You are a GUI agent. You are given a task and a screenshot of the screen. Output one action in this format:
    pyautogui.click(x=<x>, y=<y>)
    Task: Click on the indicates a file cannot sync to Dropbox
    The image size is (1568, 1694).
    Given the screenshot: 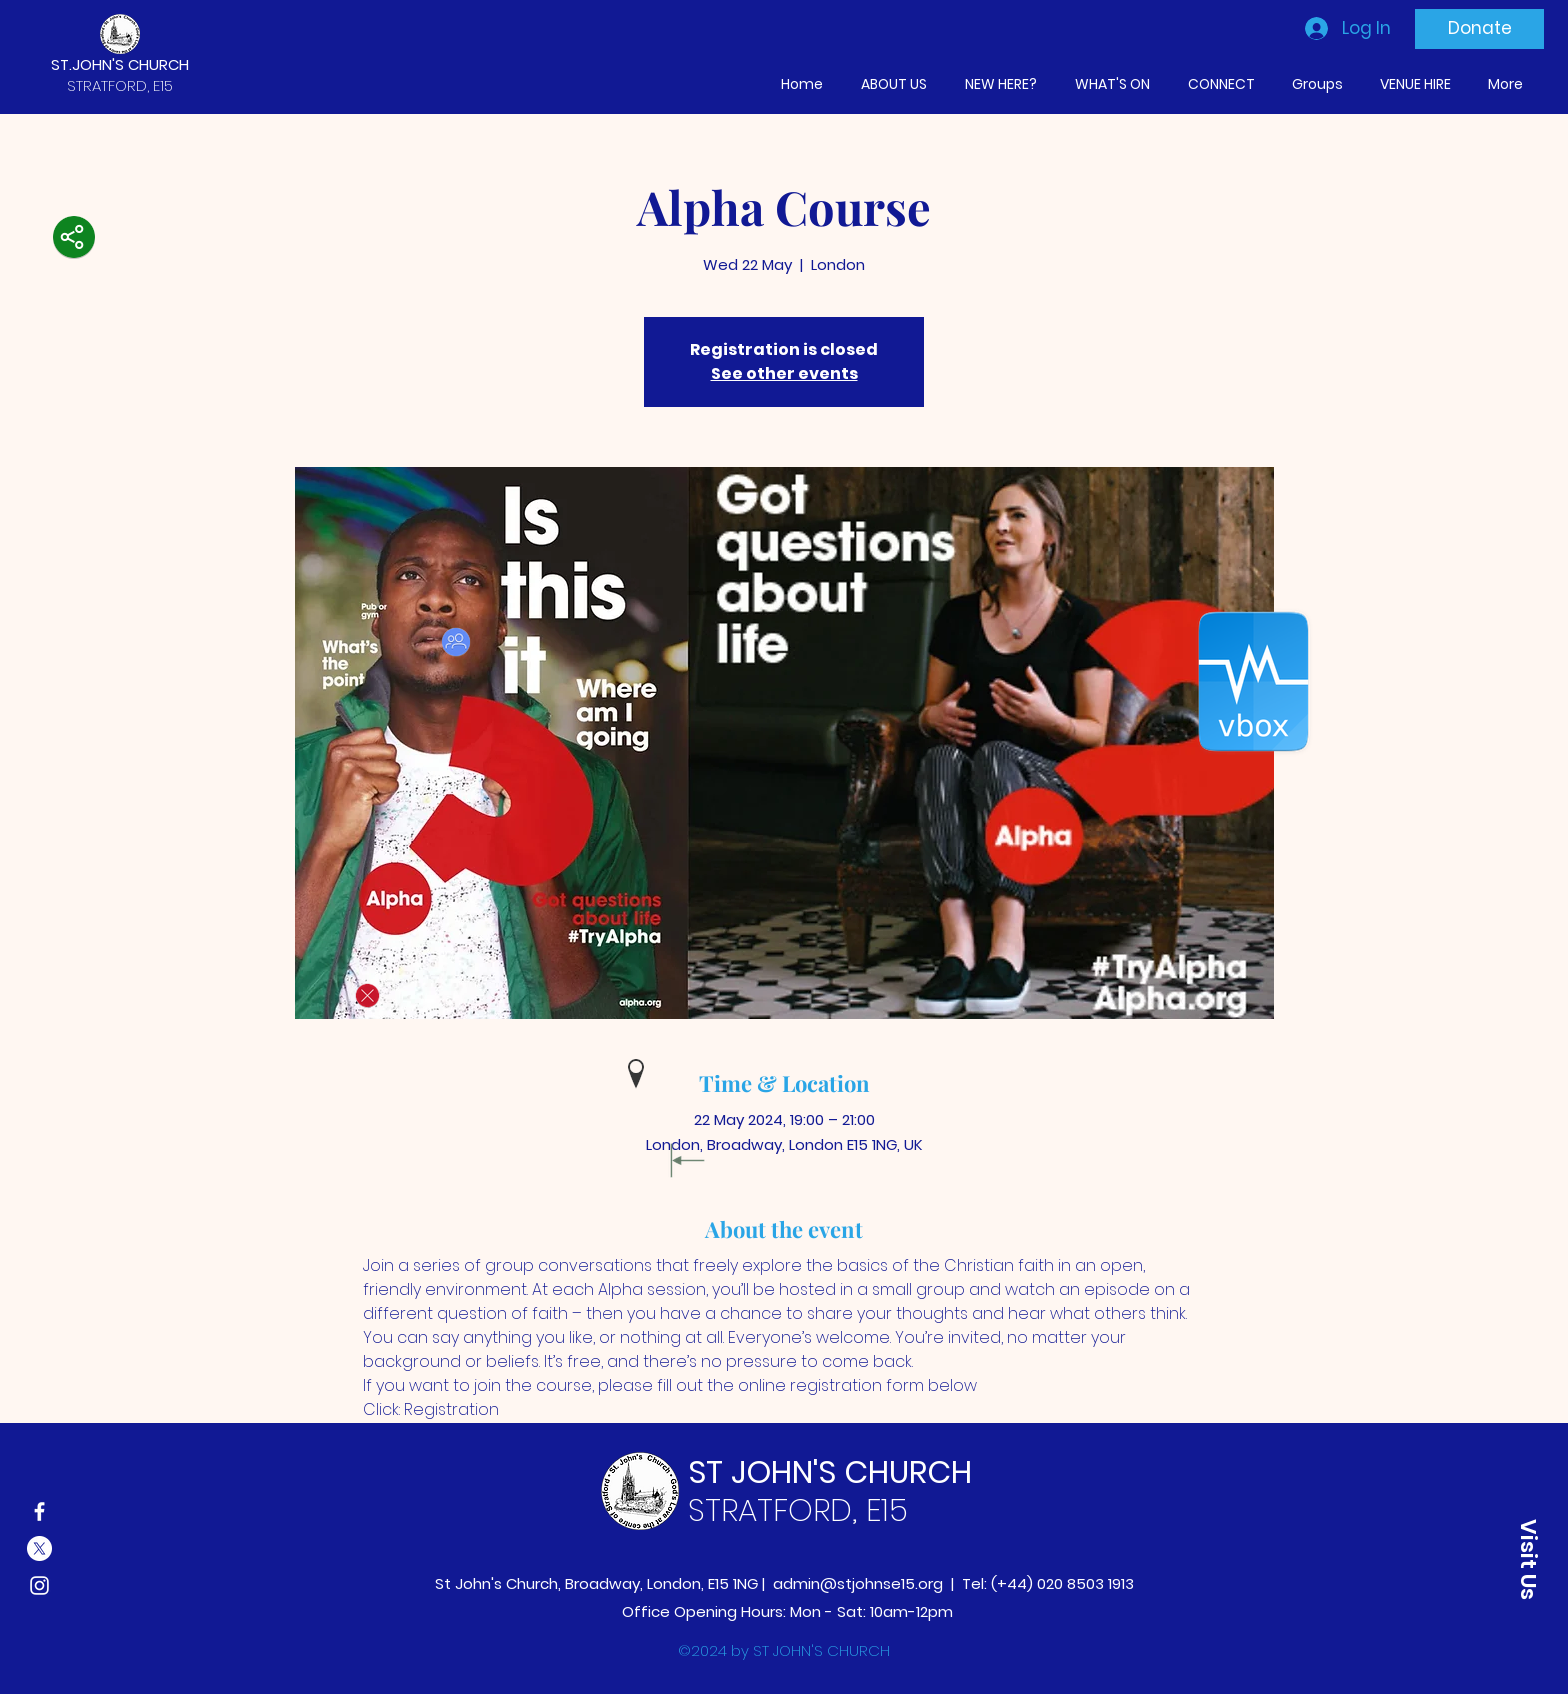 What is the action you would take?
    pyautogui.click(x=367, y=995)
    